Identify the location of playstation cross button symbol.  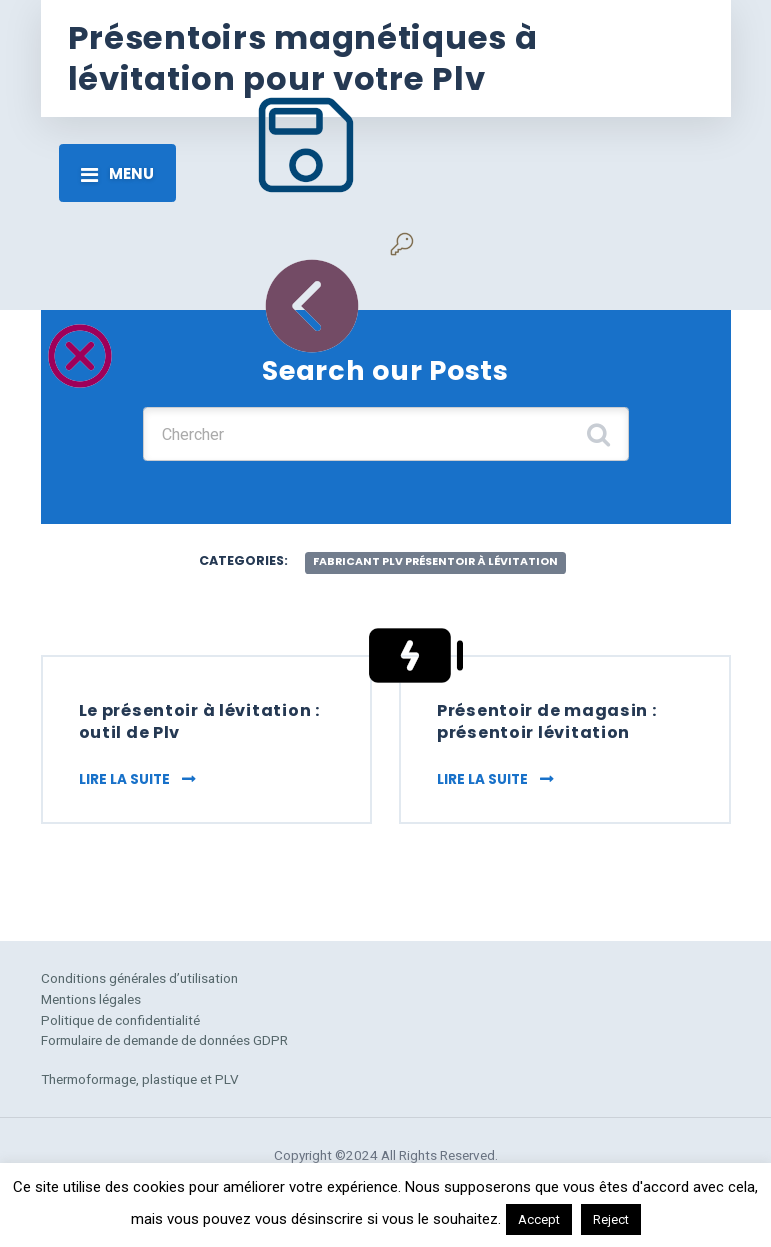
(80, 356).